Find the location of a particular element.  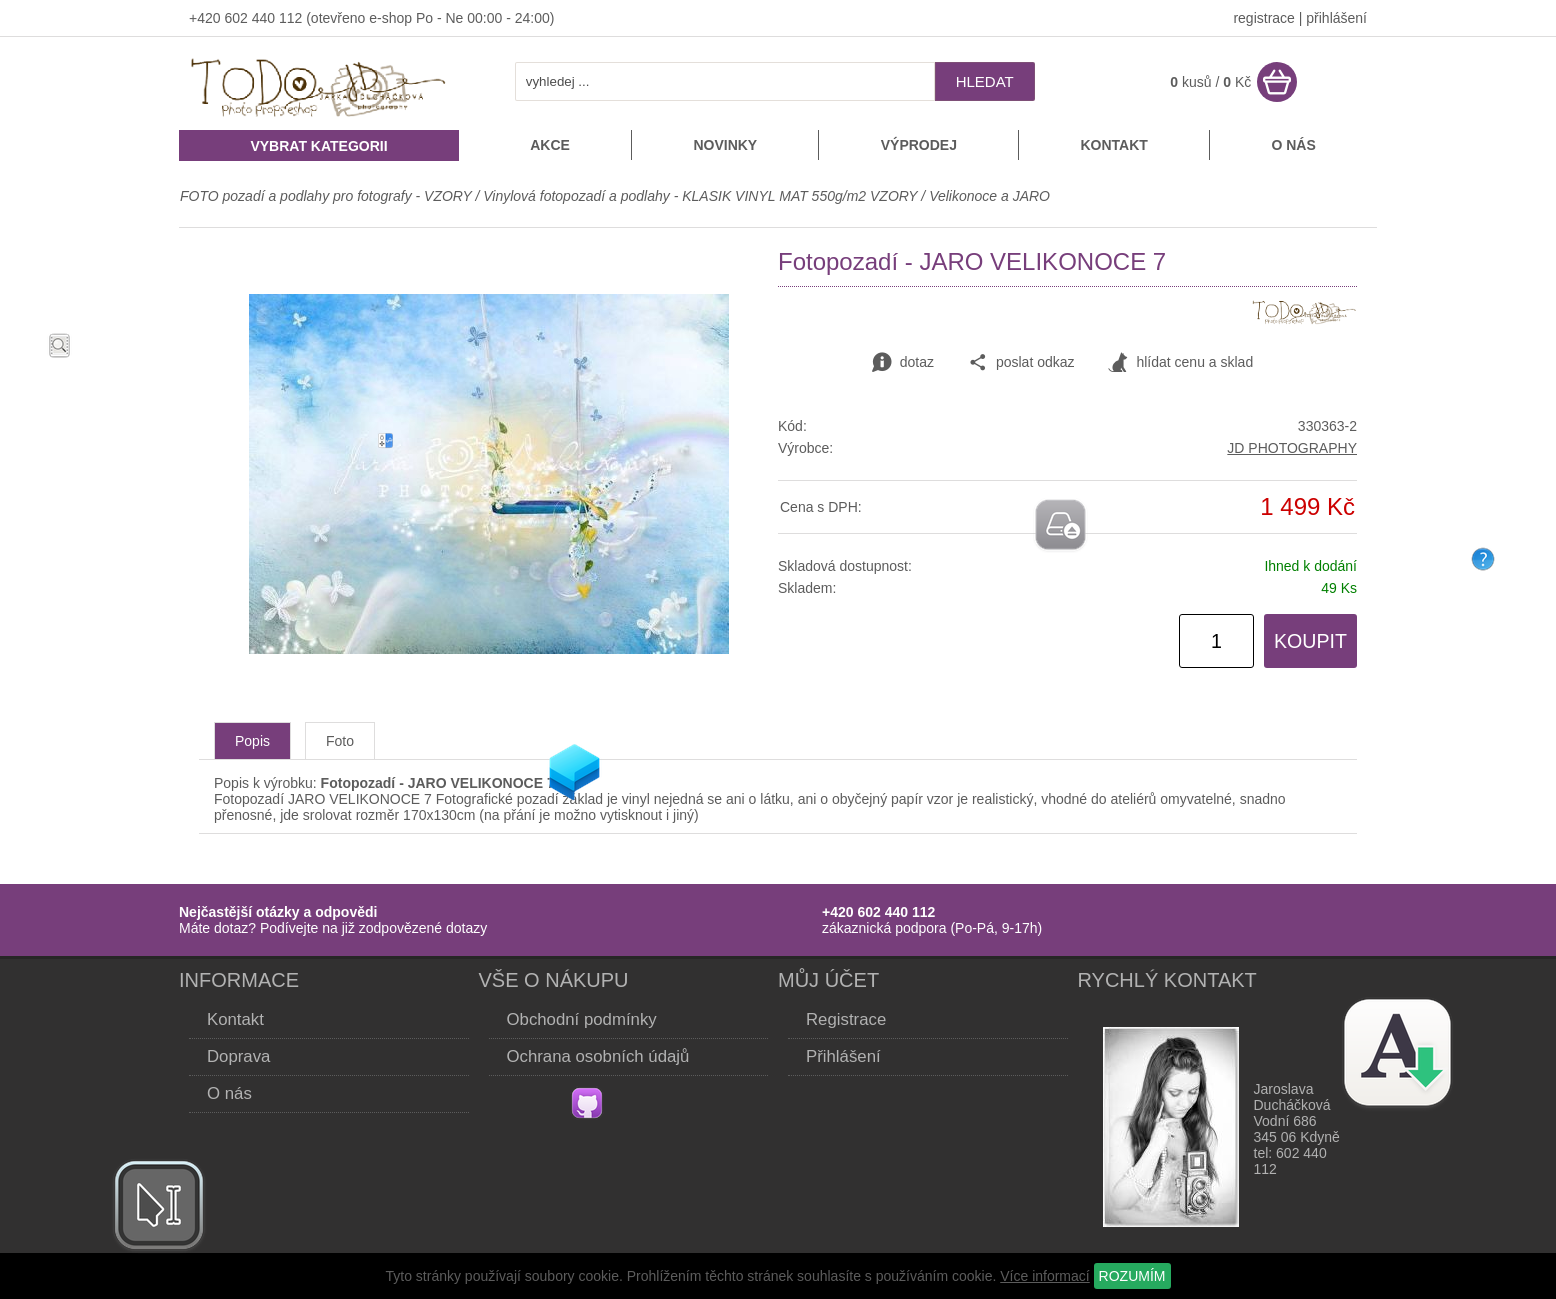

open the assistant app is located at coordinates (574, 772).